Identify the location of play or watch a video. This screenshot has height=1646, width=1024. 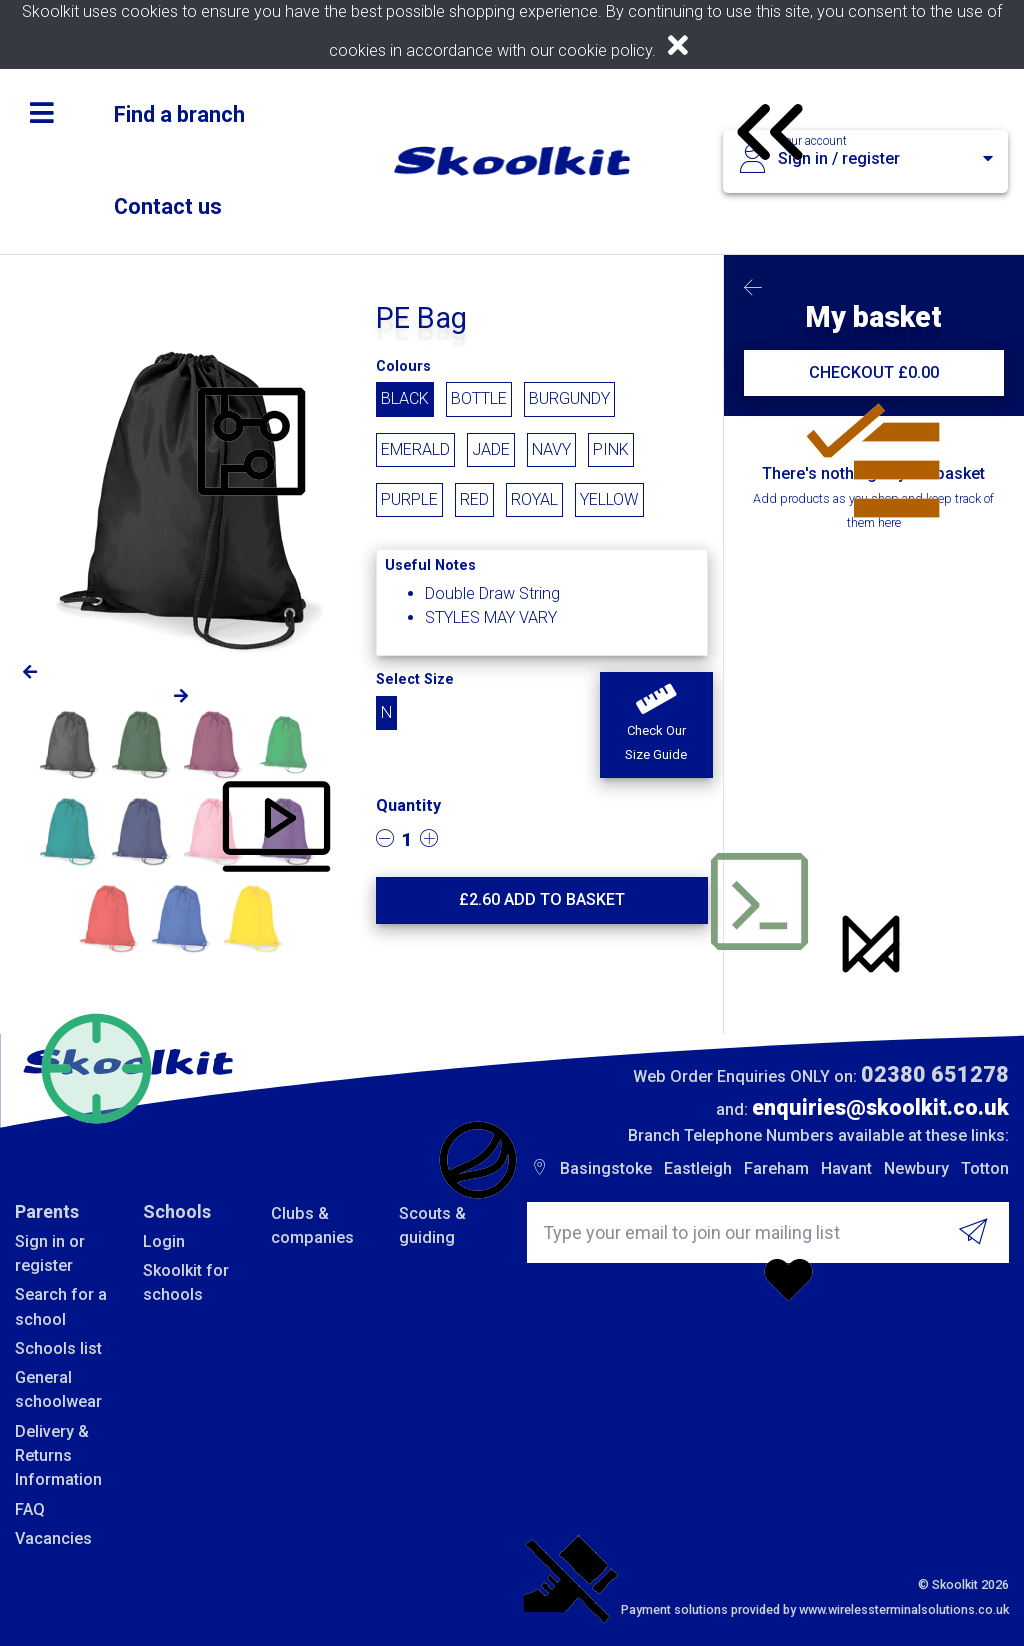
(276, 826).